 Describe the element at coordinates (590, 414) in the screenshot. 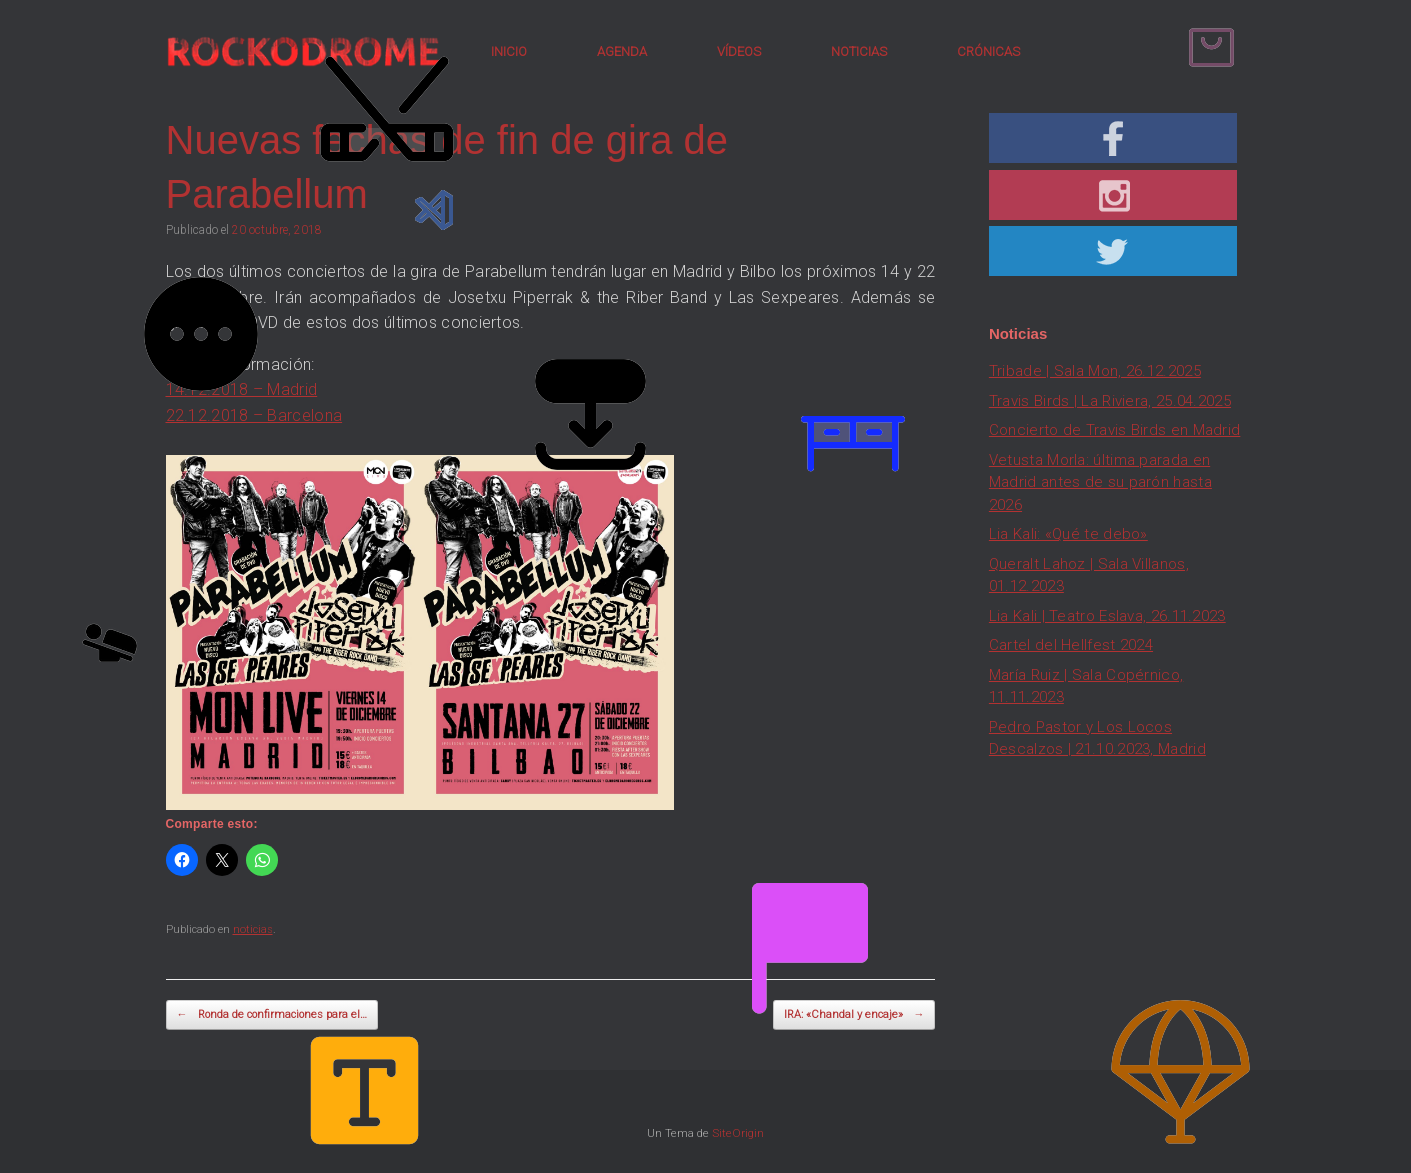

I see `move element to bottom of layout` at that location.